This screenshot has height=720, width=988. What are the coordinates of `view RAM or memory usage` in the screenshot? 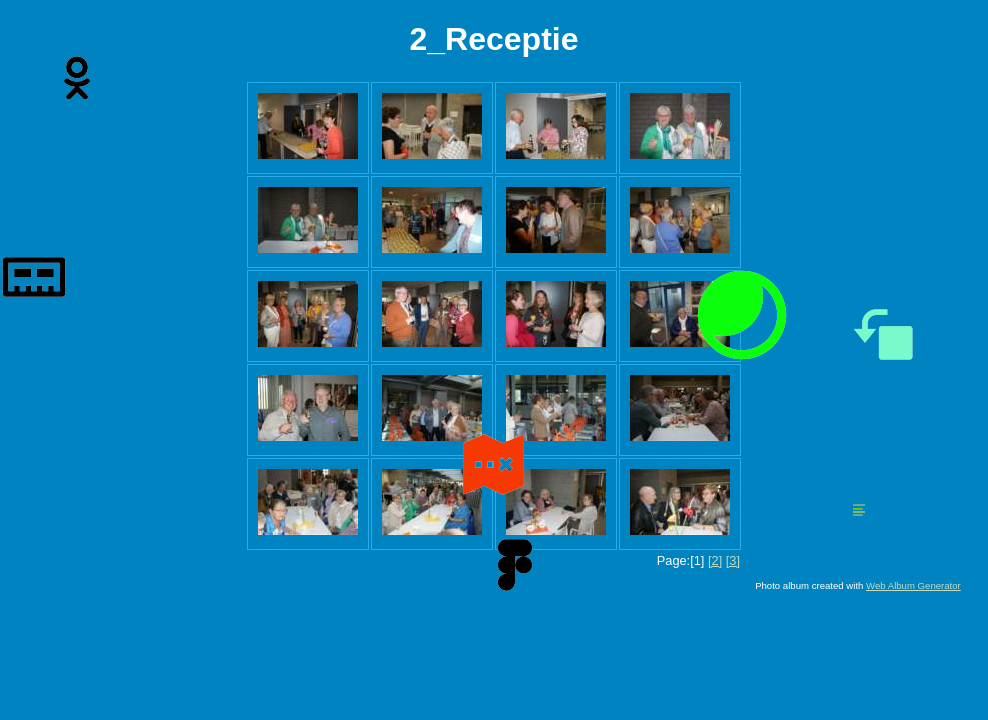 It's located at (34, 277).